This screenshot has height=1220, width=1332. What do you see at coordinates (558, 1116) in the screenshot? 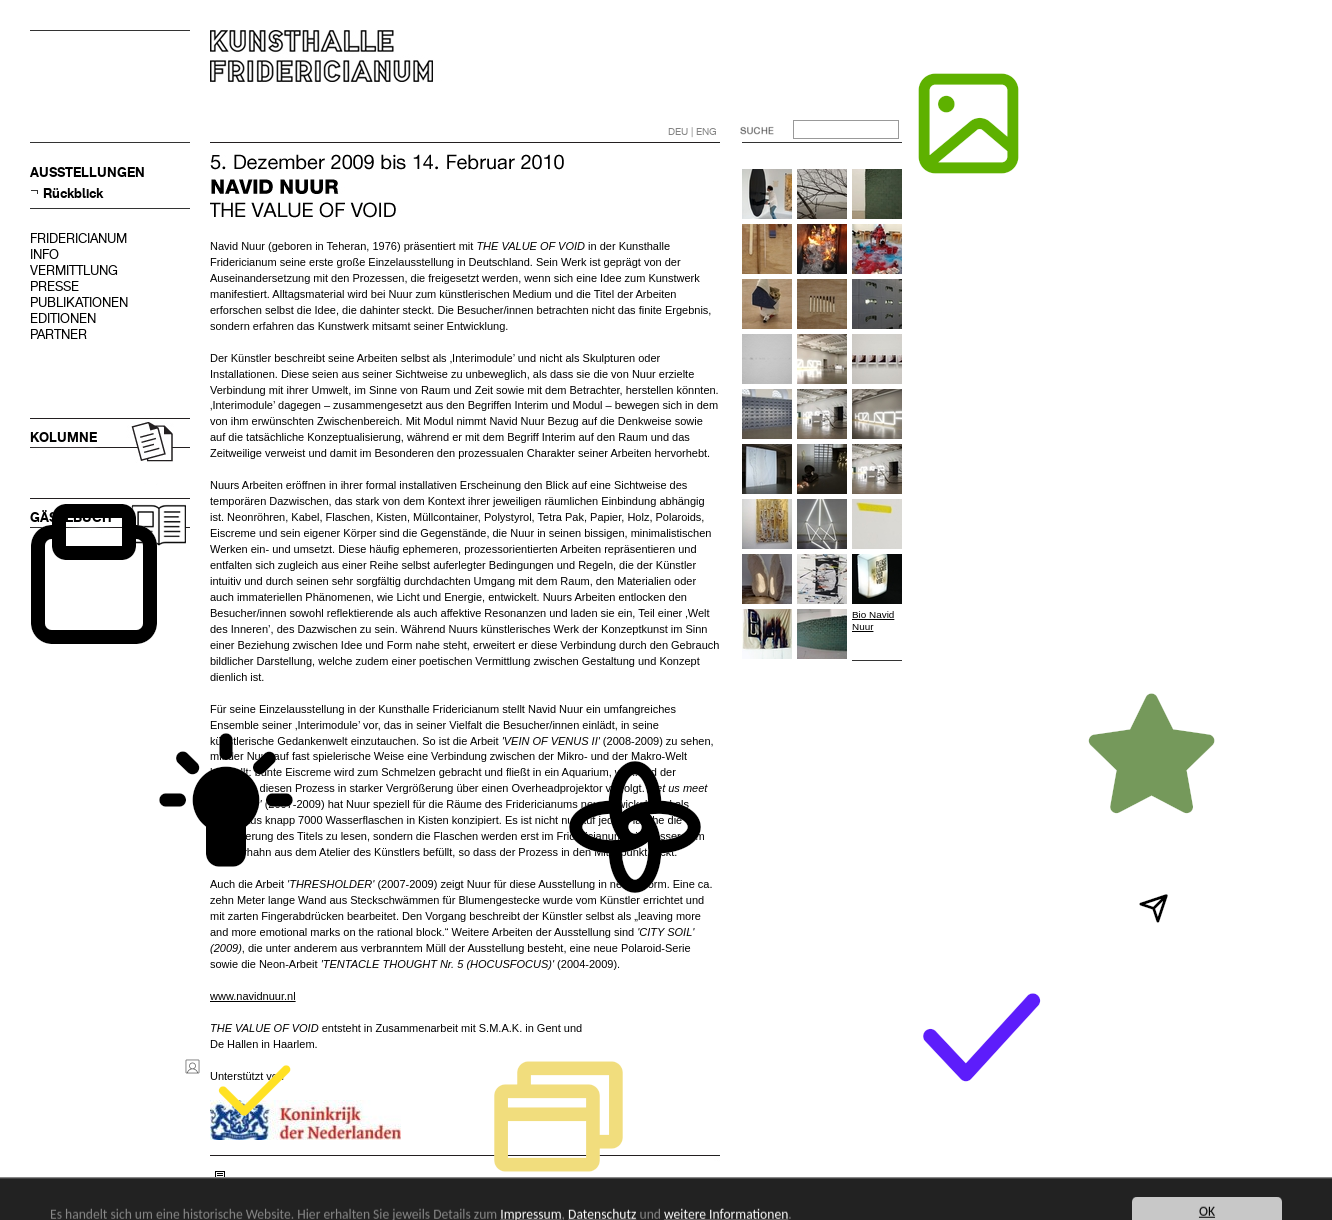
I see `view open browser windows` at bounding box center [558, 1116].